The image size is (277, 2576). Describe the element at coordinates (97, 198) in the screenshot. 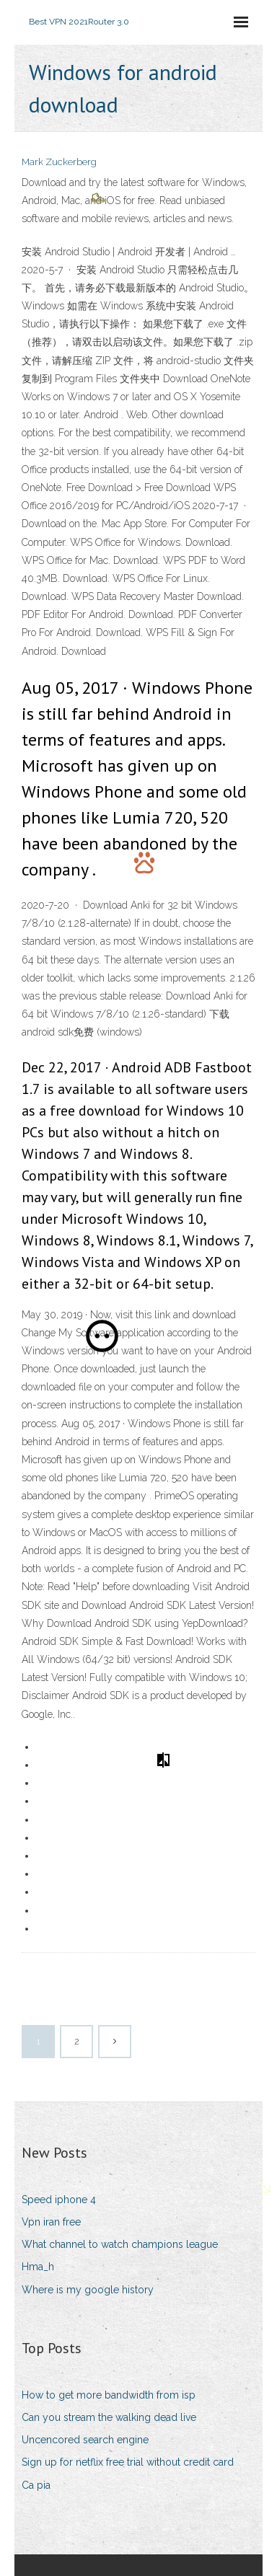

I see `access footwear or shoe category` at that location.